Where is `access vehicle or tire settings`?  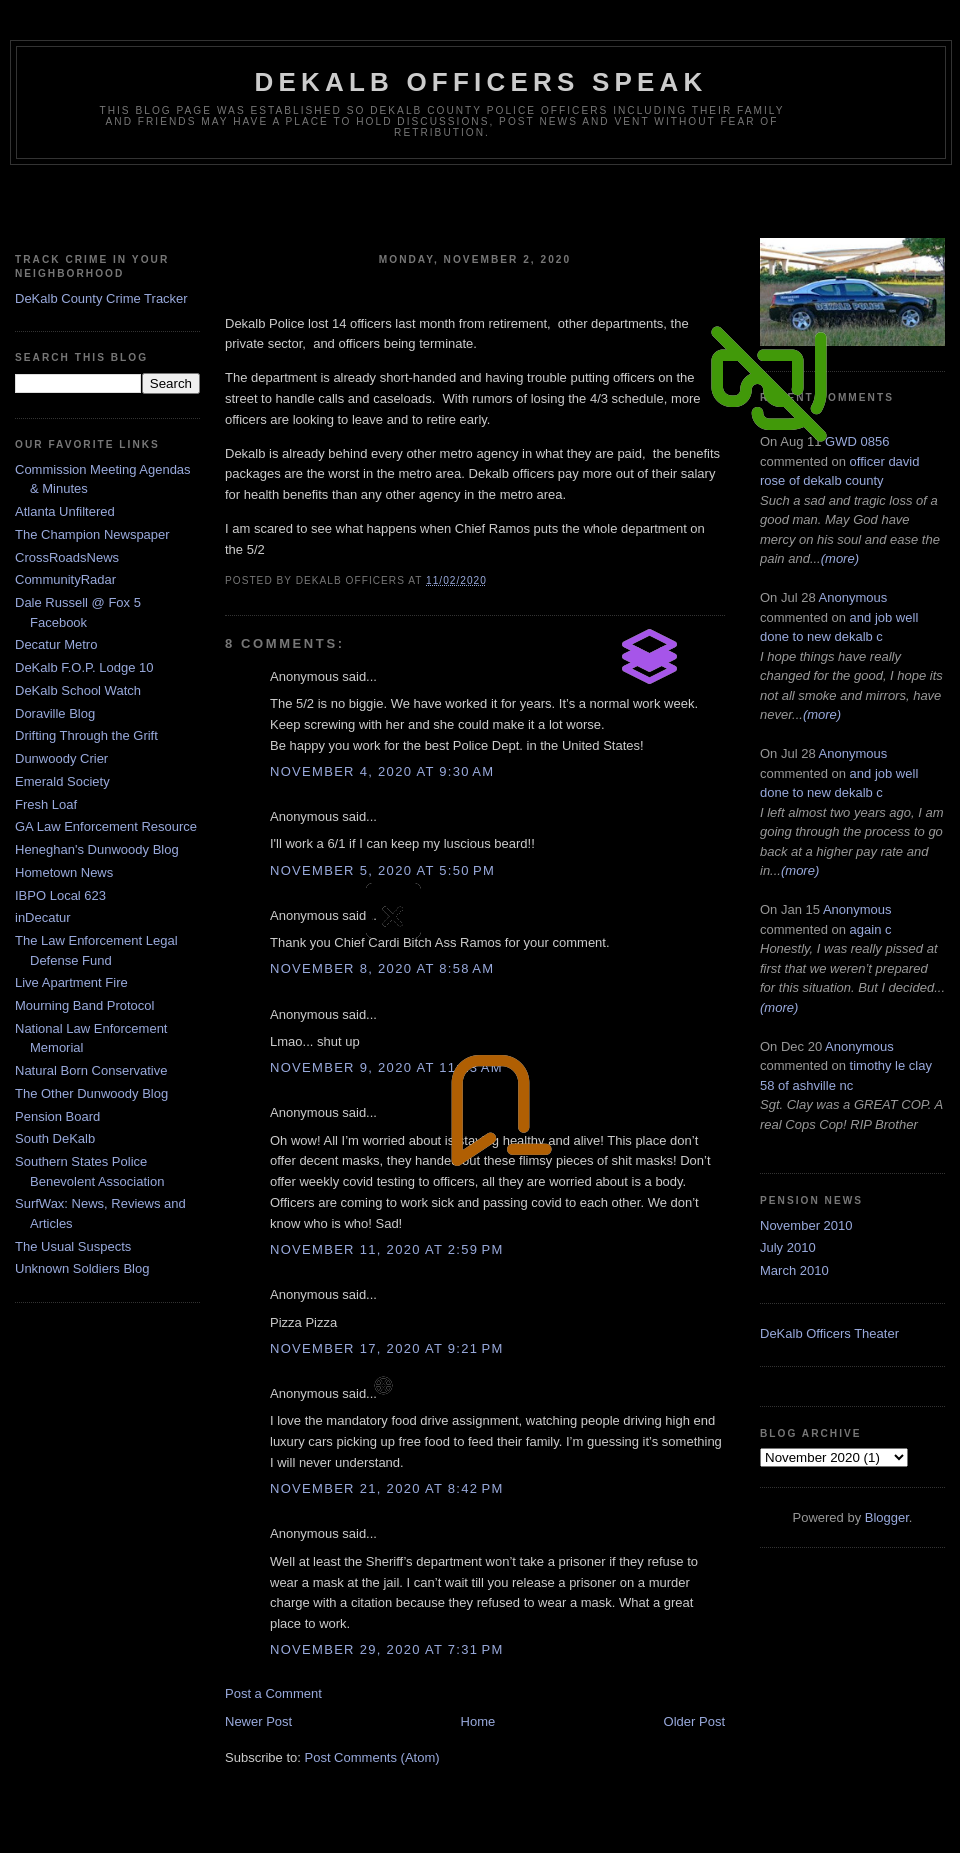
access vehicle or tire settings is located at coordinates (383, 1385).